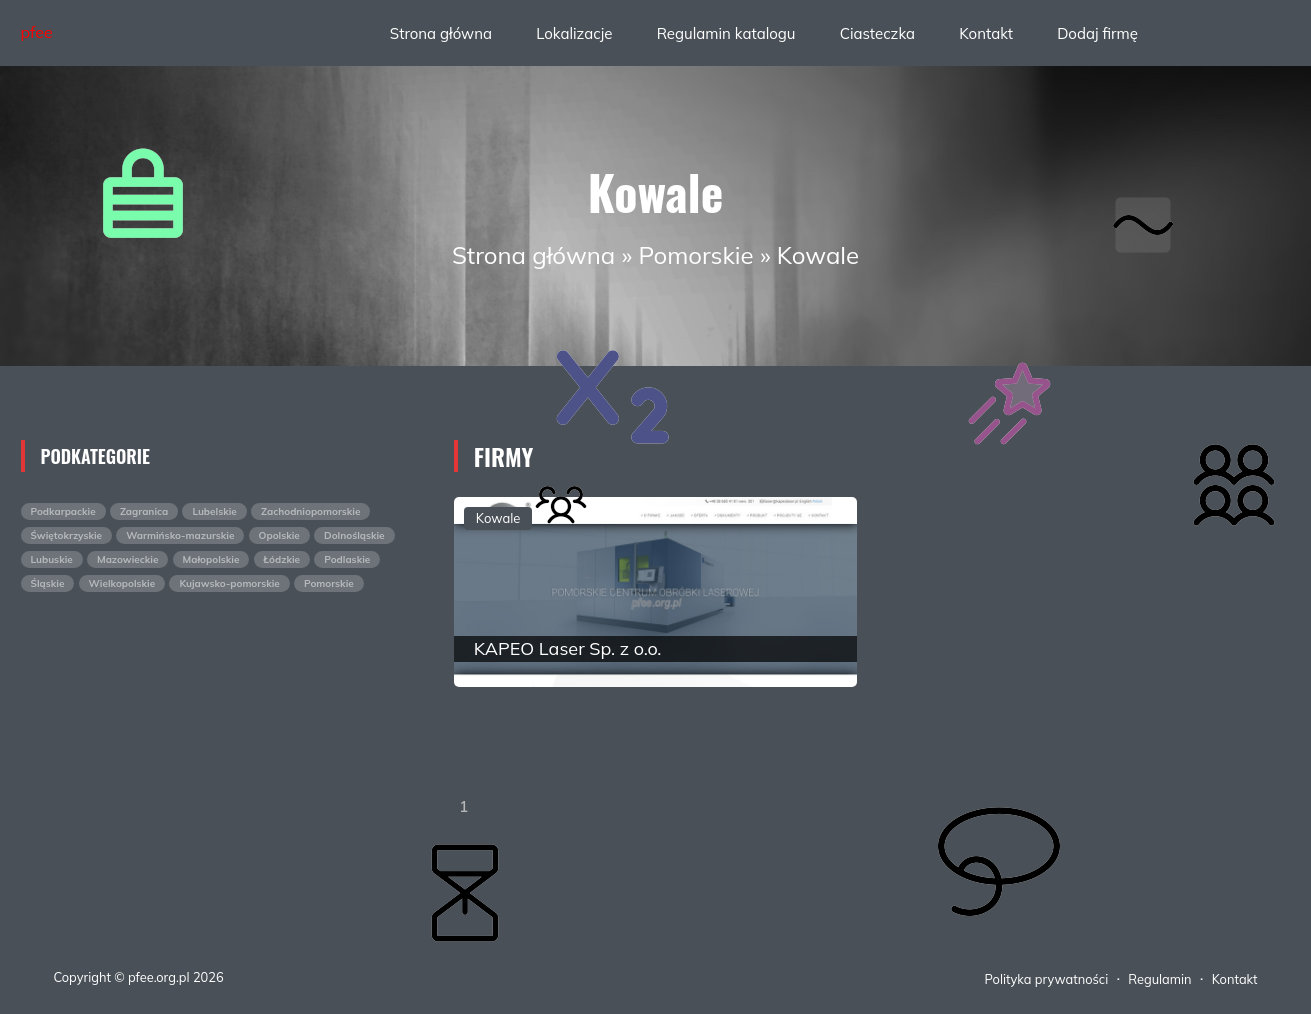  Describe the element at coordinates (561, 503) in the screenshot. I see `view group members or team` at that location.